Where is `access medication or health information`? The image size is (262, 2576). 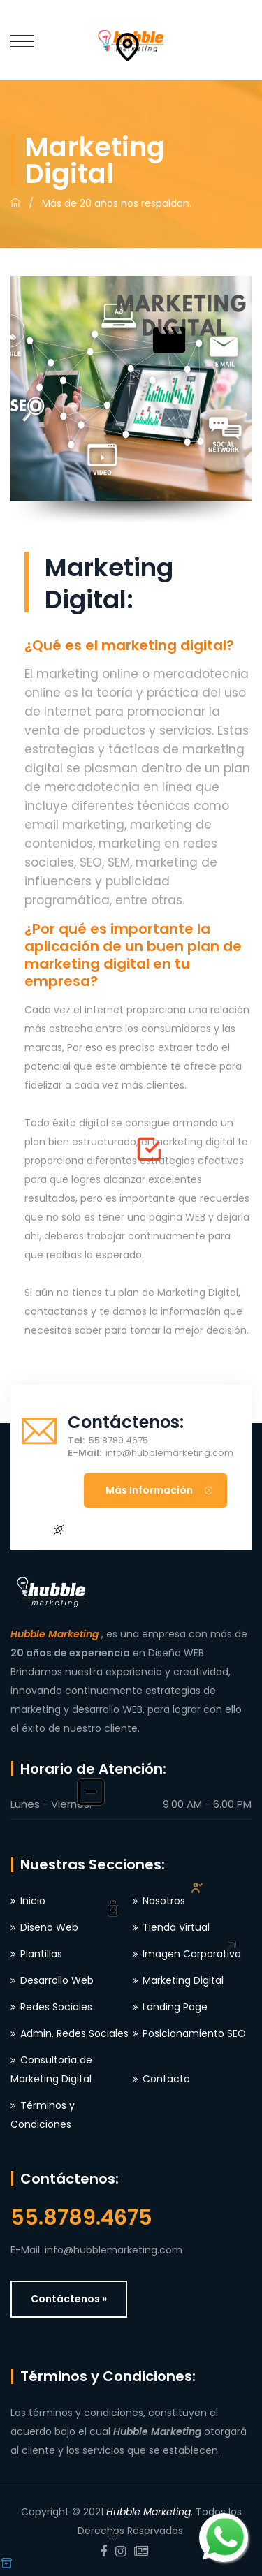 access medication or health information is located at coordinates (113, 1908).